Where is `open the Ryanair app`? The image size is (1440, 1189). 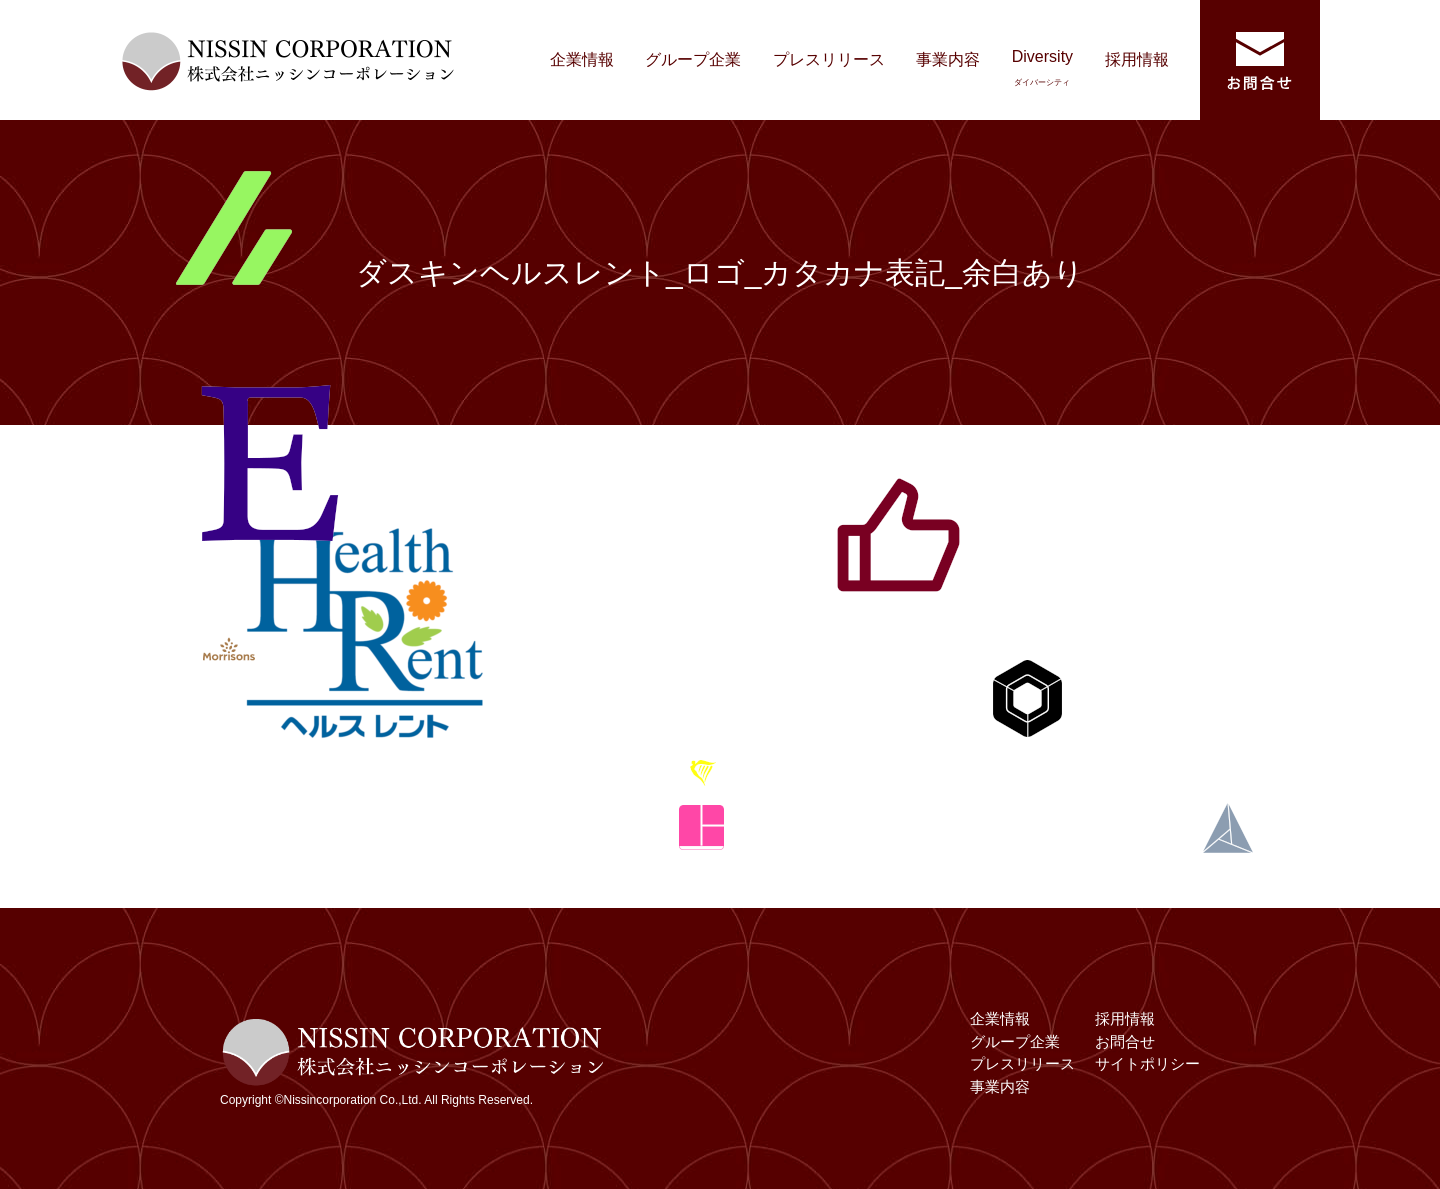 open the Ryanair app is located at coordinates (703, 773).